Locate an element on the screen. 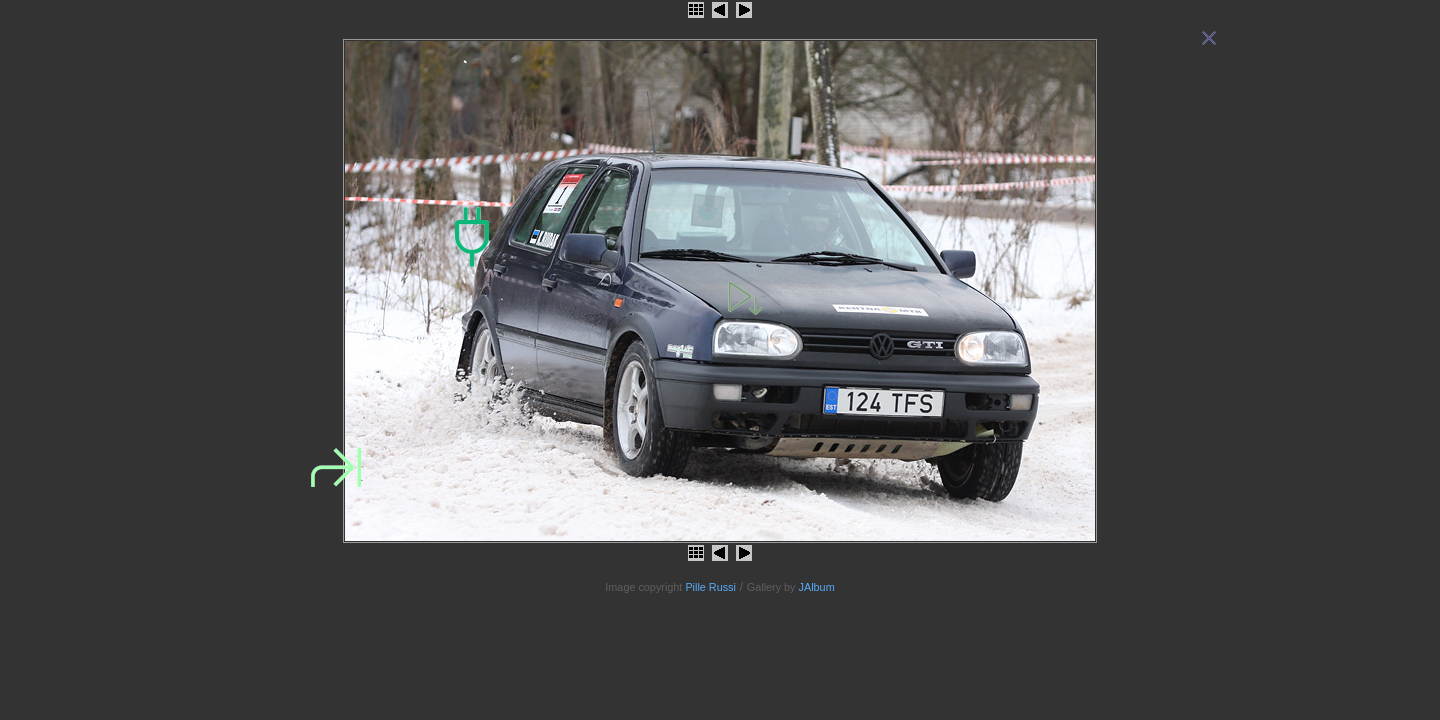 This screenshot has height=720, width=1440. run code below current selection is located at coordinates (745, 298).